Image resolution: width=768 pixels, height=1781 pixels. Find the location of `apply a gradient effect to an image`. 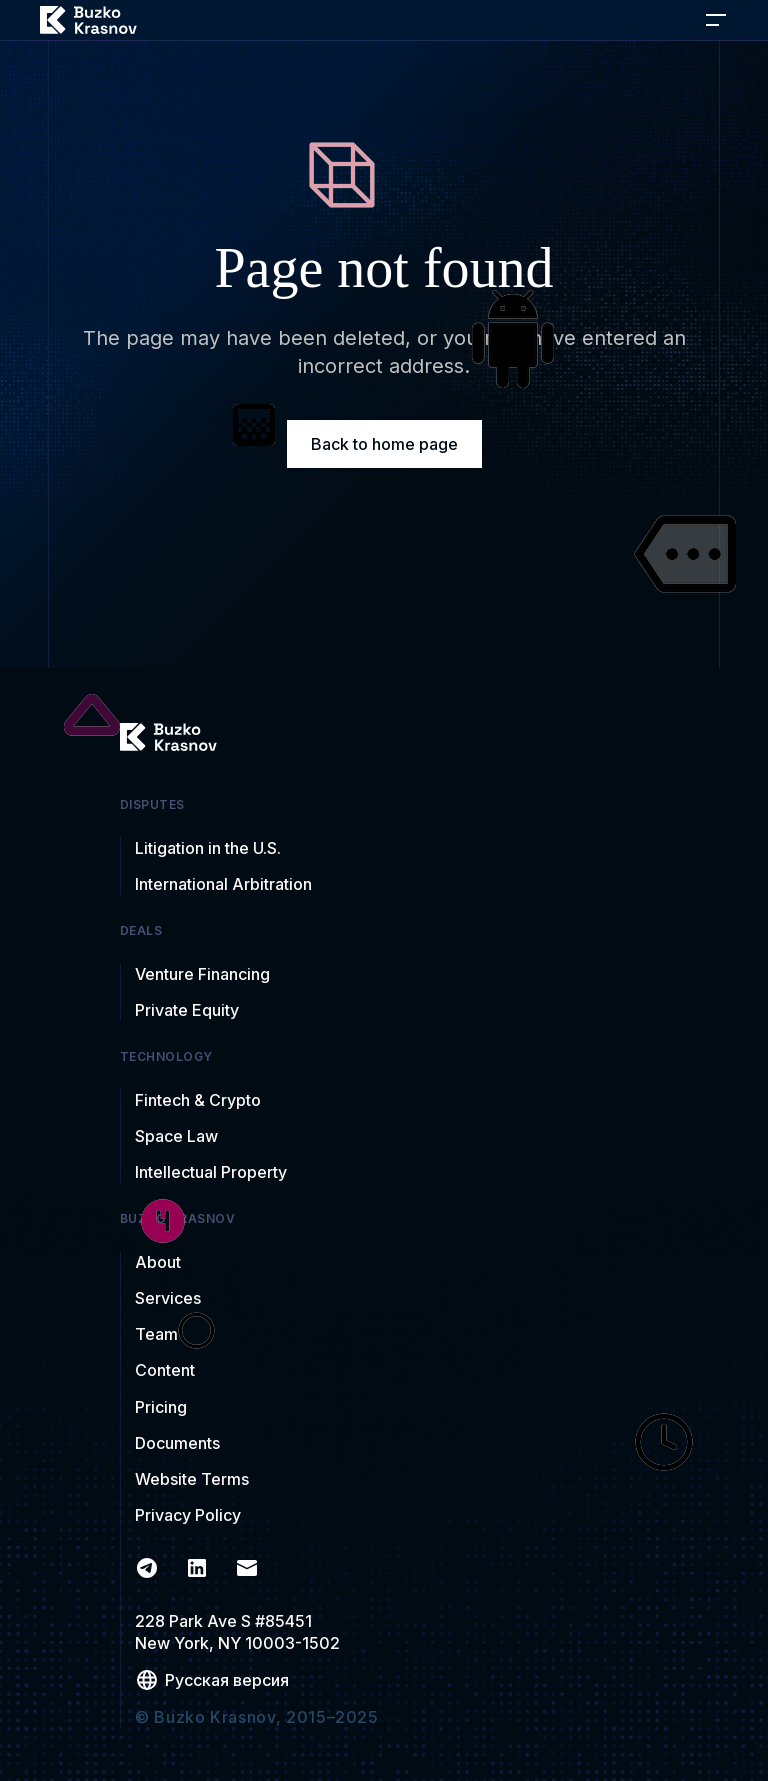

apply a gradient effect to an image is located at coordinates (254, 425).